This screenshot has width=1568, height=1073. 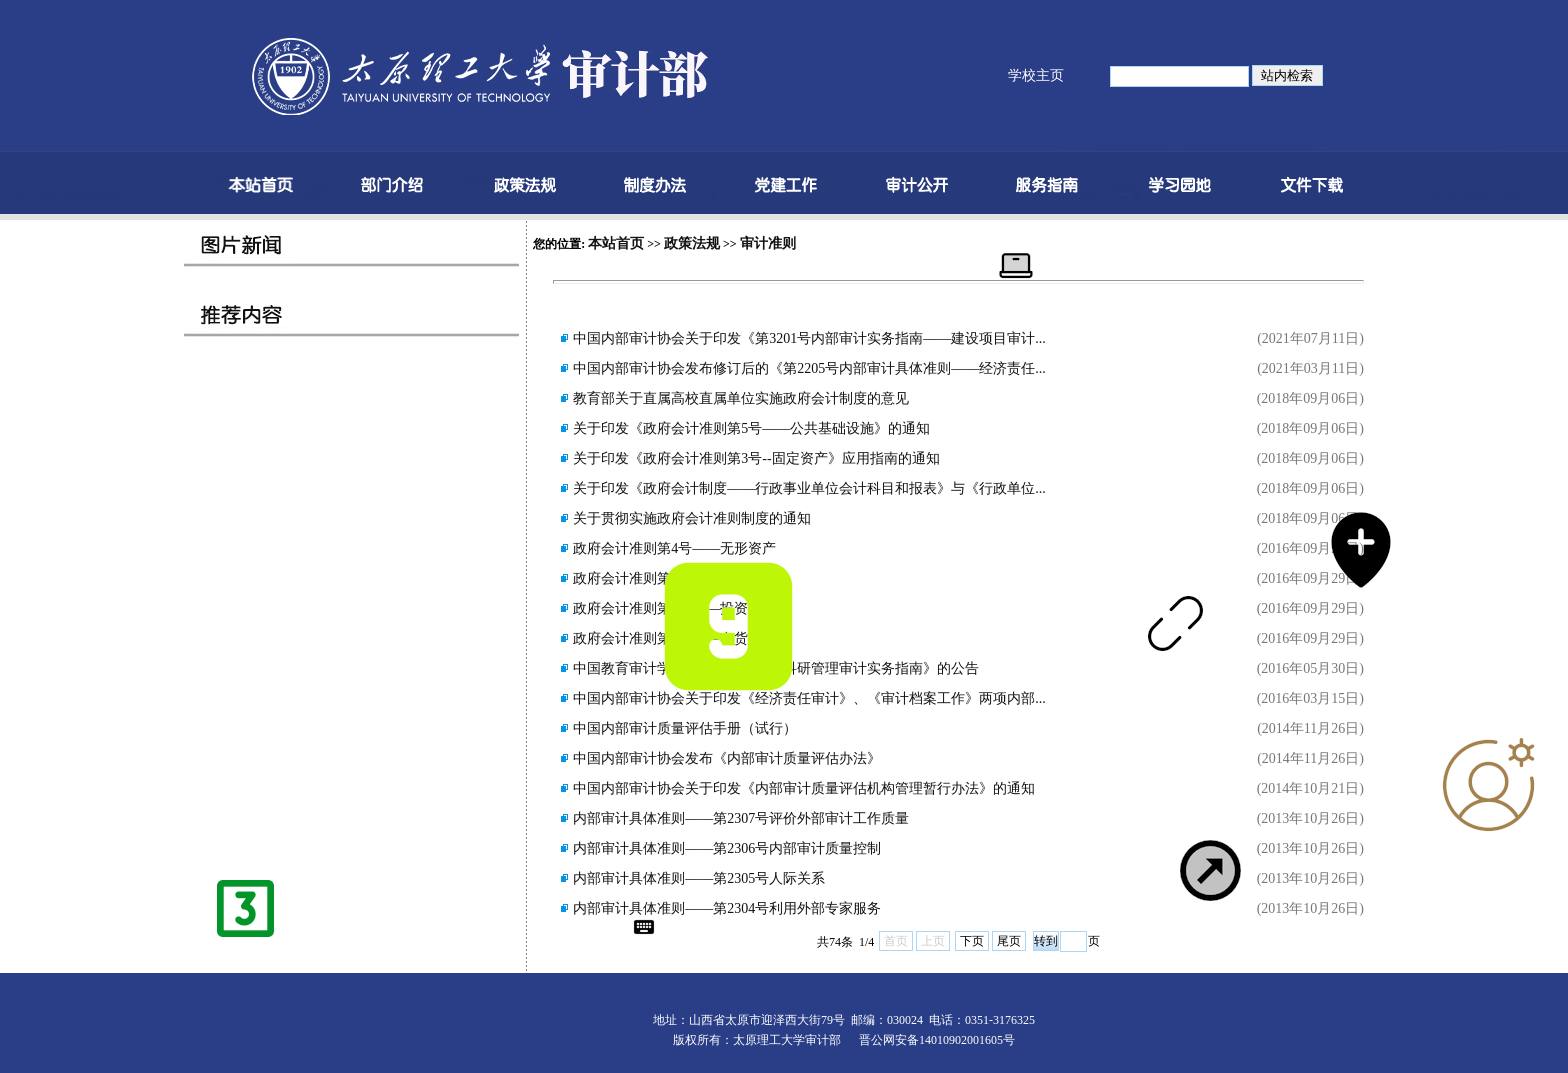 What do you see at coordinates (728, 626) in the screenshot?
I see `select page or item number 9` at bounding box center [728, 626].